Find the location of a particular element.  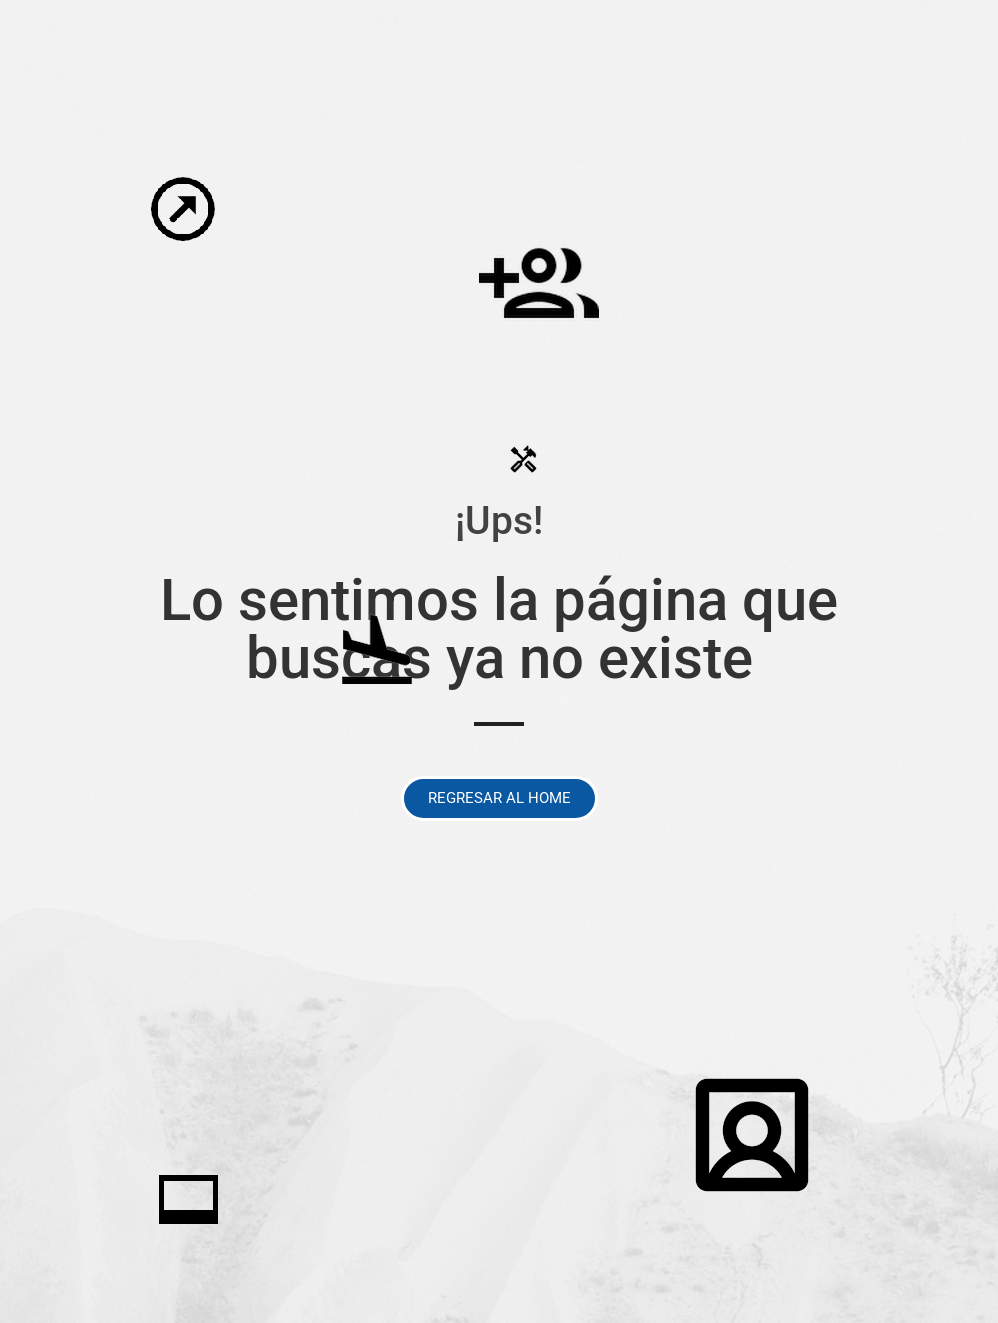

access tools and settings is located at coordinates (523, 459).